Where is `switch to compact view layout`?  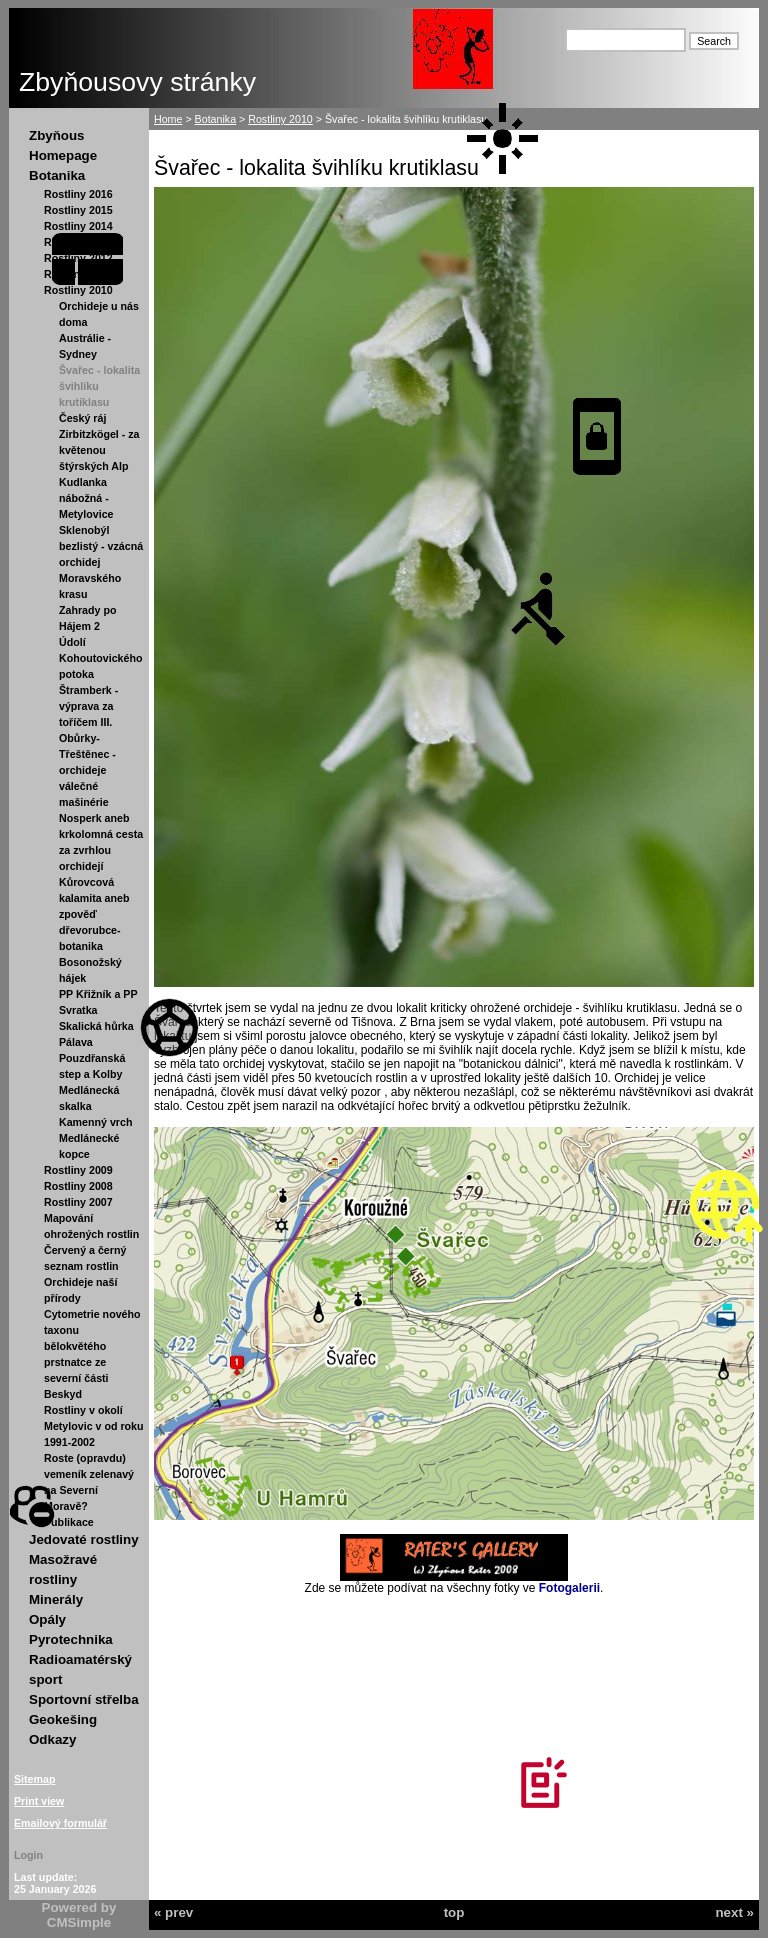 switch to compact view layout is located at coordinates (86, 259).